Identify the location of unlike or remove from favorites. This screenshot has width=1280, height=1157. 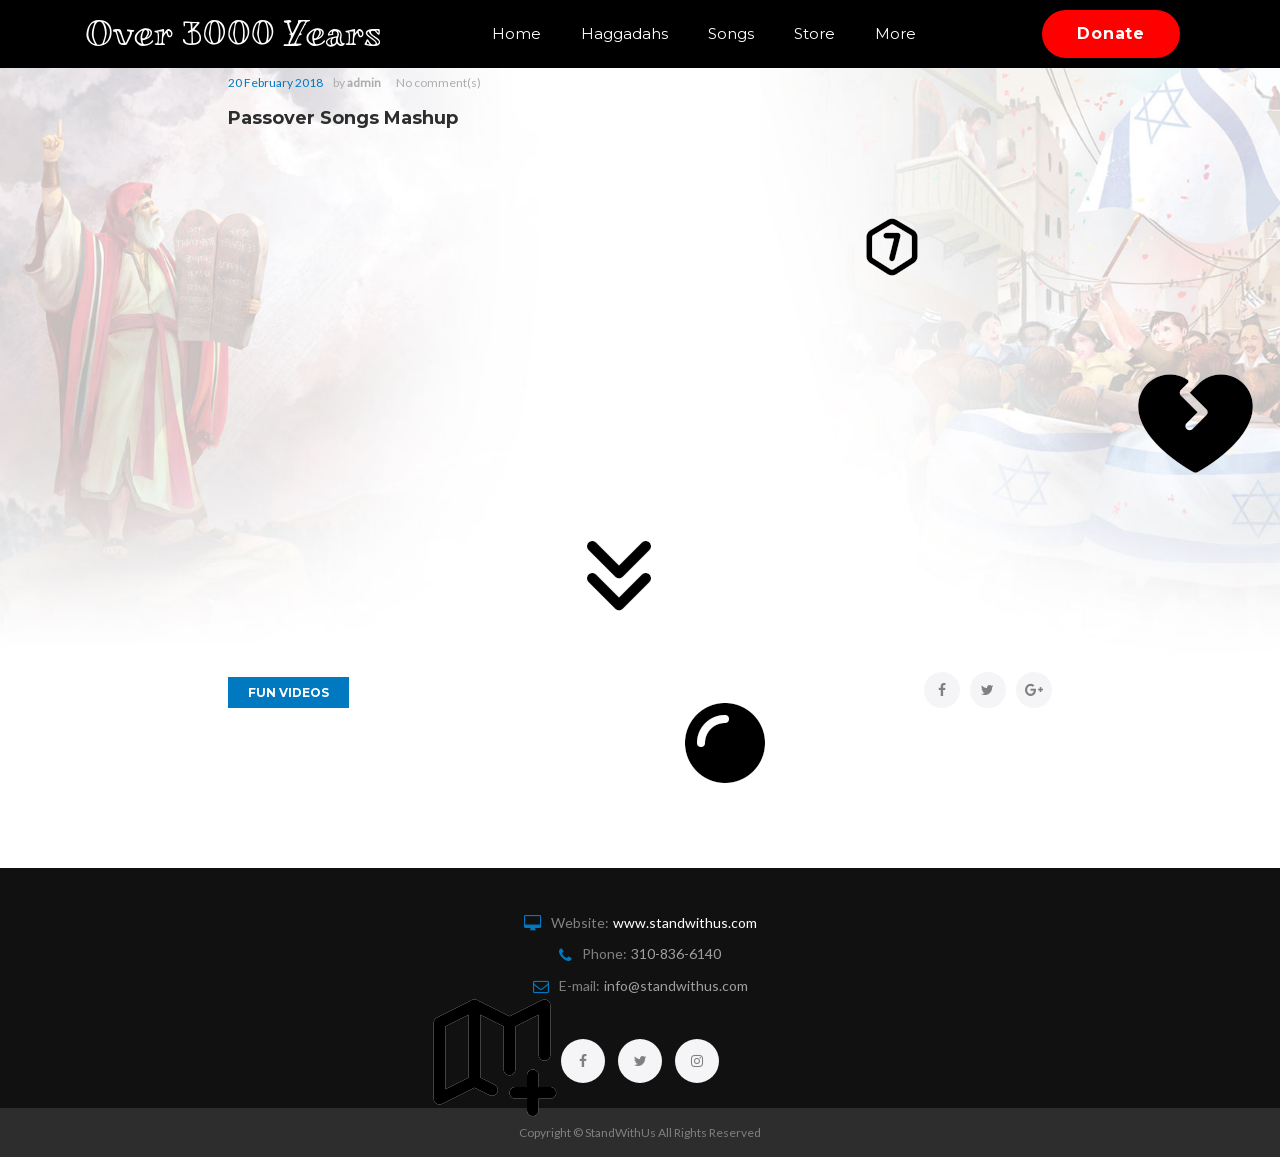
(1195, 419).